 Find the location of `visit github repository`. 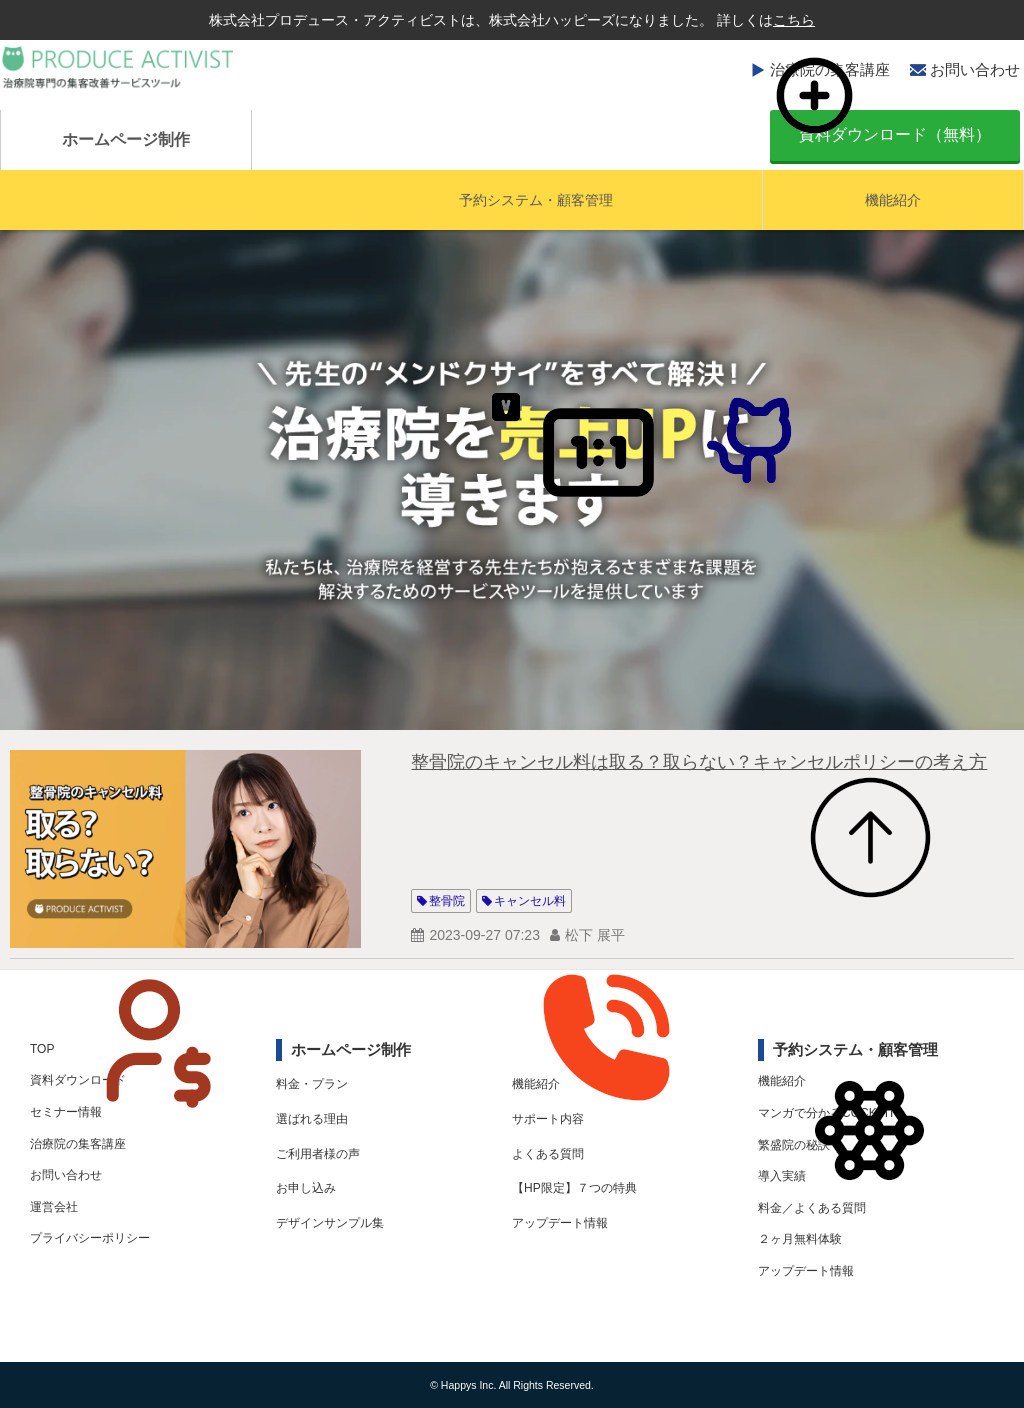

visit github repository is located at coordinates (756, 439).